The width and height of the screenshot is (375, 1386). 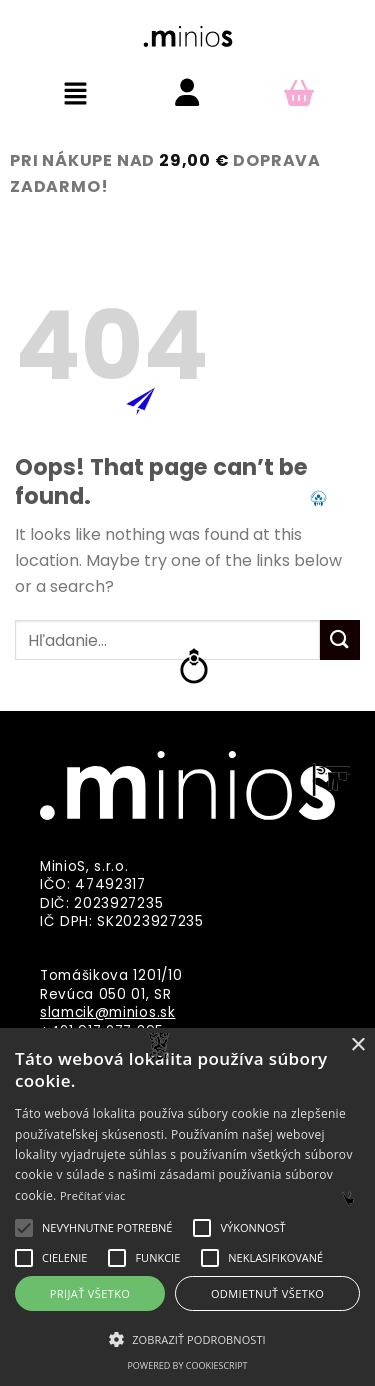 I want to click on access door or entrance settings, so click(x=194, y=666).